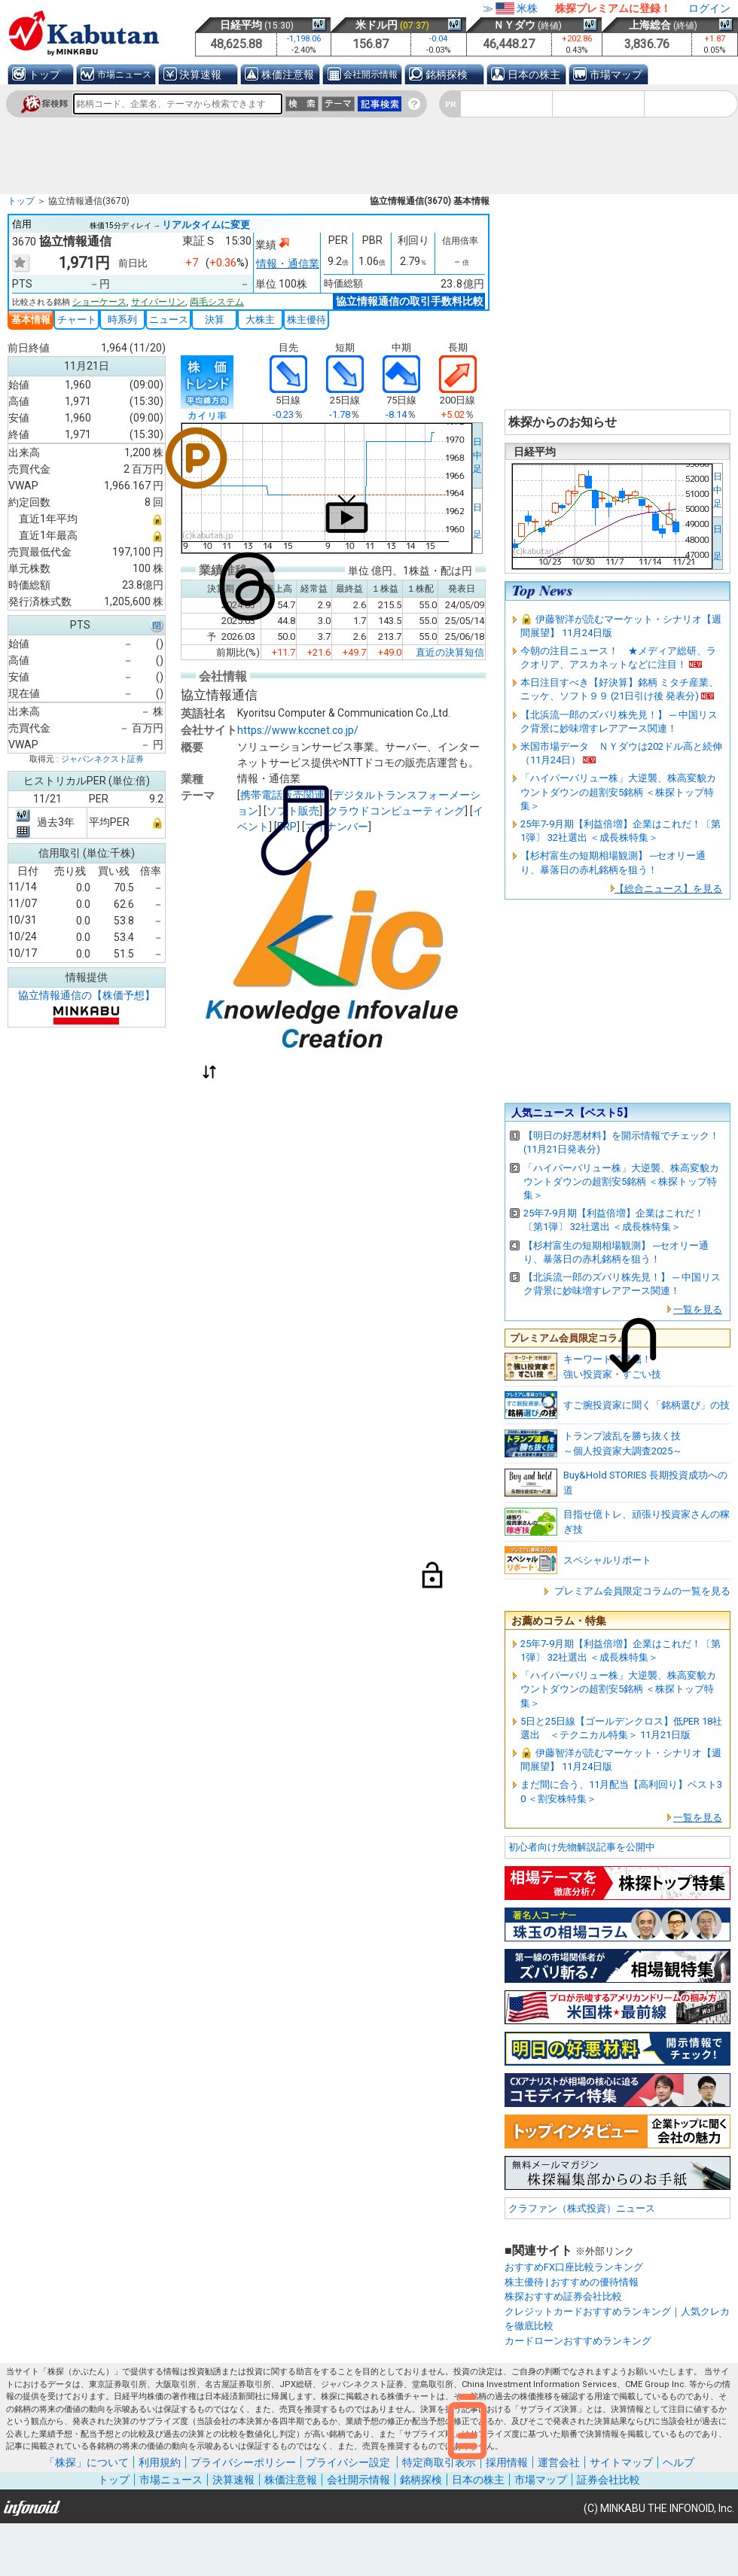 This screenshot has height=2576, width=738. I want to click on indicates medium battery level, so click(467, 2426).